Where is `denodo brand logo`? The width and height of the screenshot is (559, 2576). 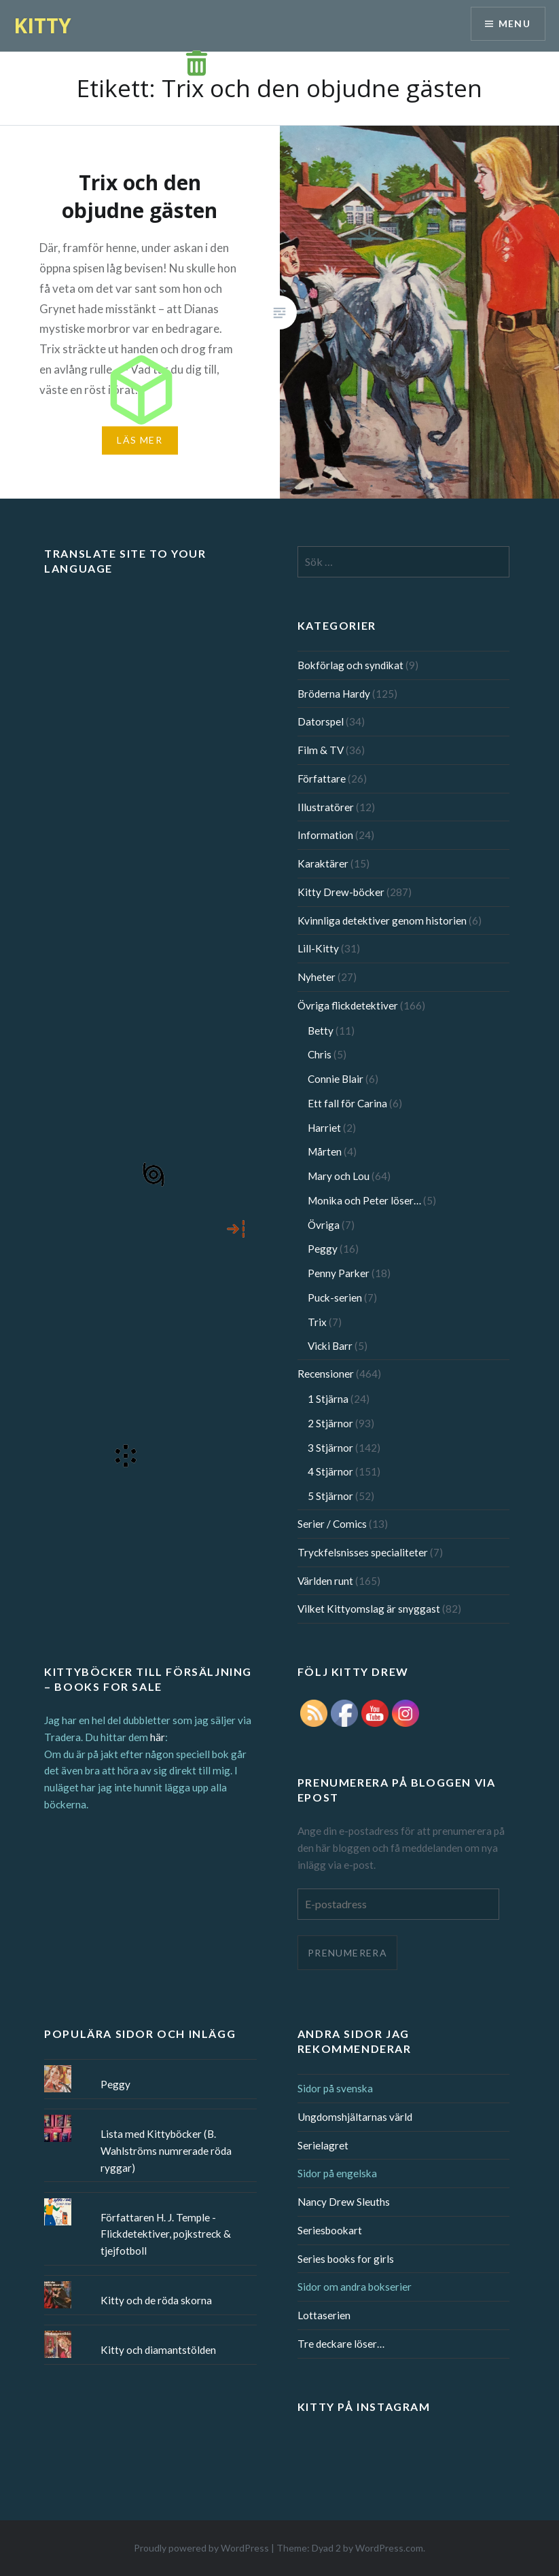
denodo brand logo is located at coordinates (126, 1456).